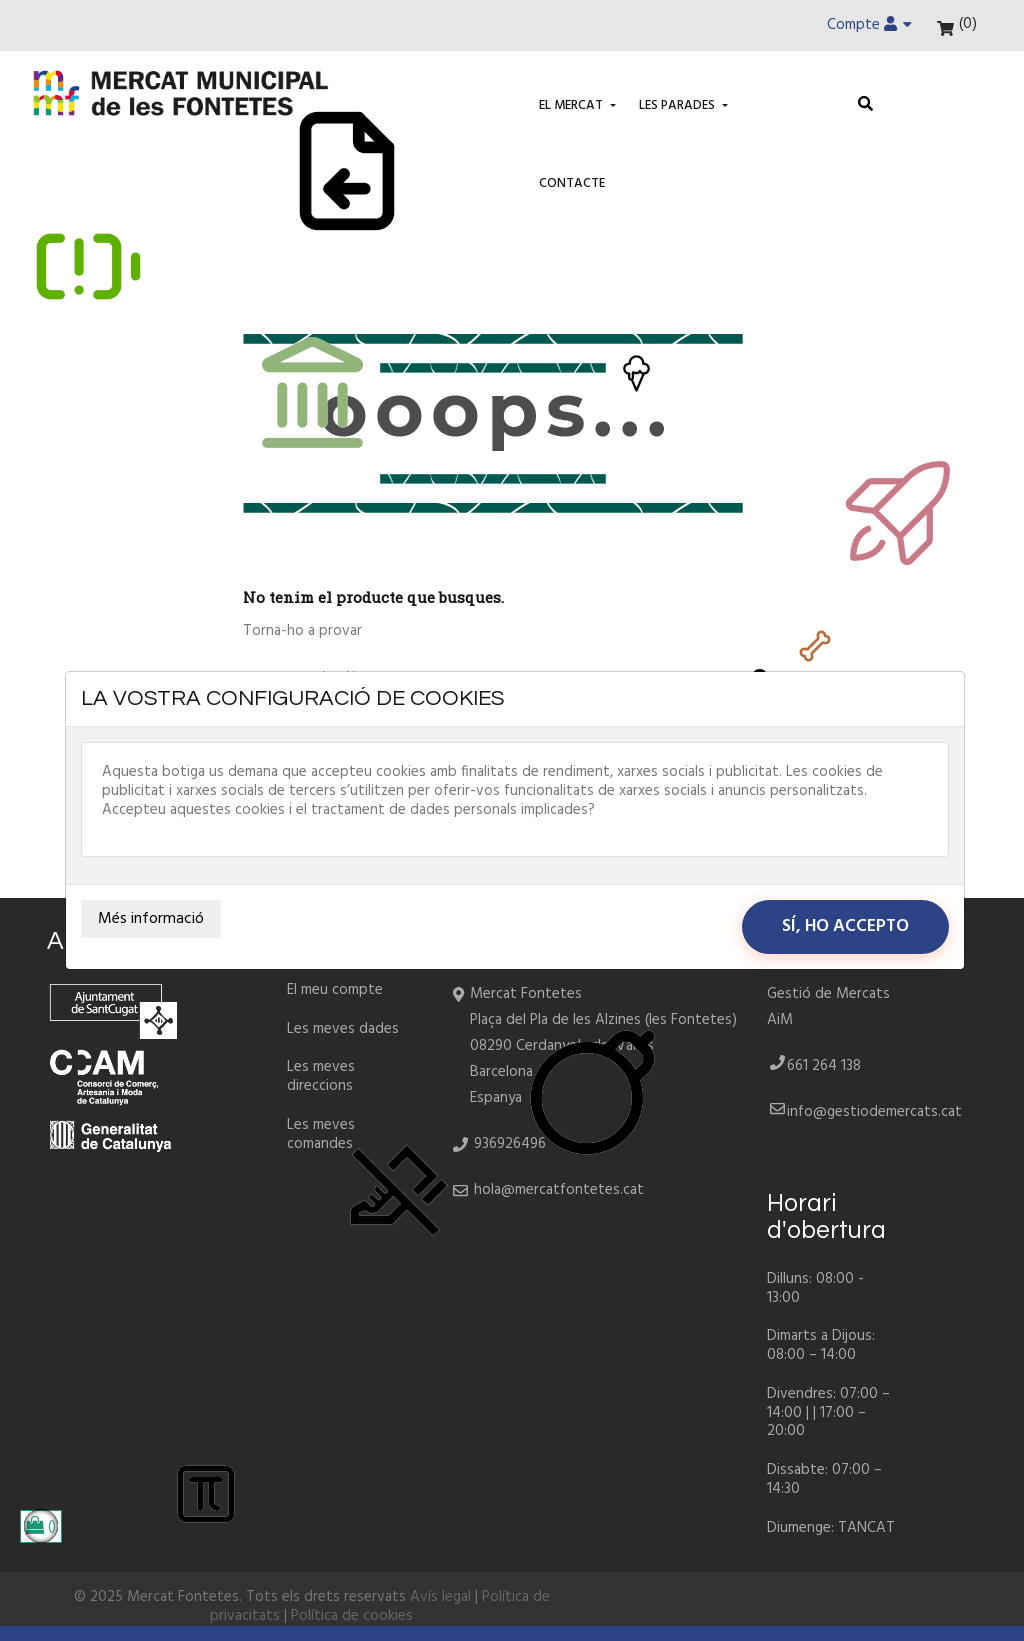  Describe the element at coordinates (347, 171) in the screenshot. I see `import a file from another location` at that location.